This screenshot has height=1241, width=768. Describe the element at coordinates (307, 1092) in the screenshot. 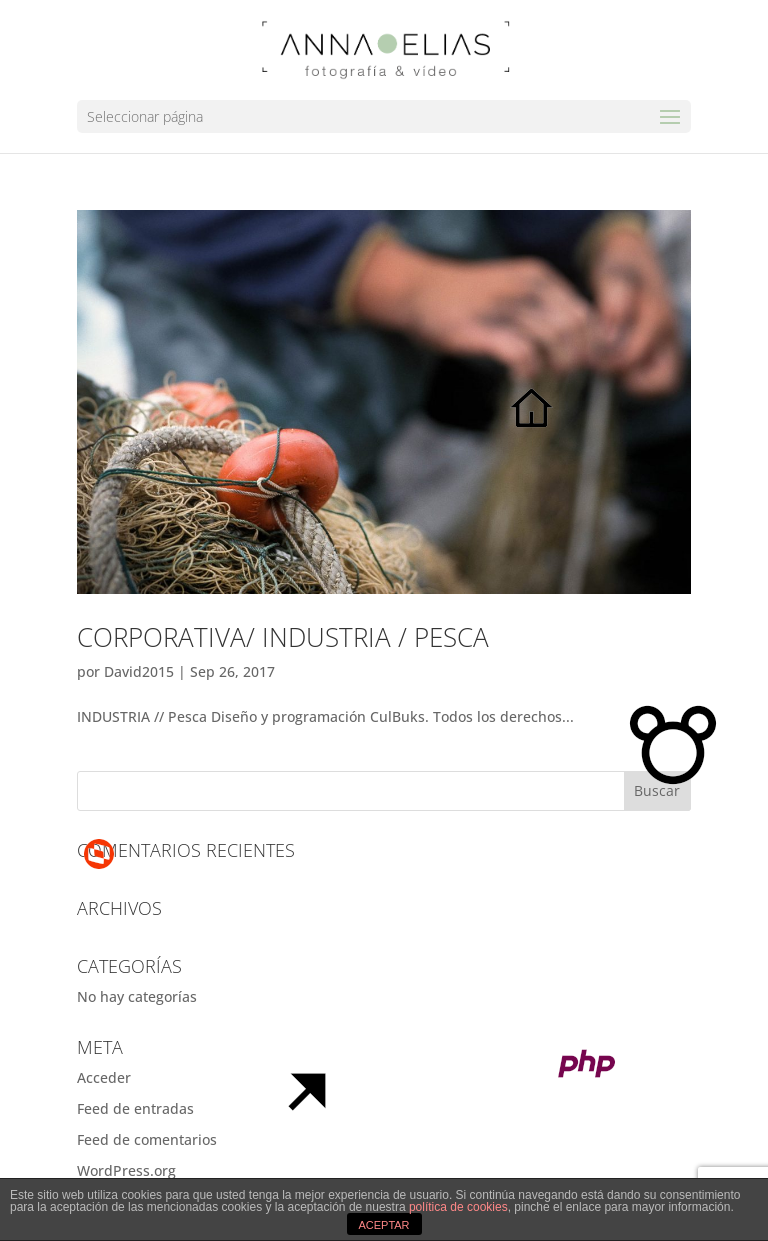

I see `open link in new tab or window` at that location.